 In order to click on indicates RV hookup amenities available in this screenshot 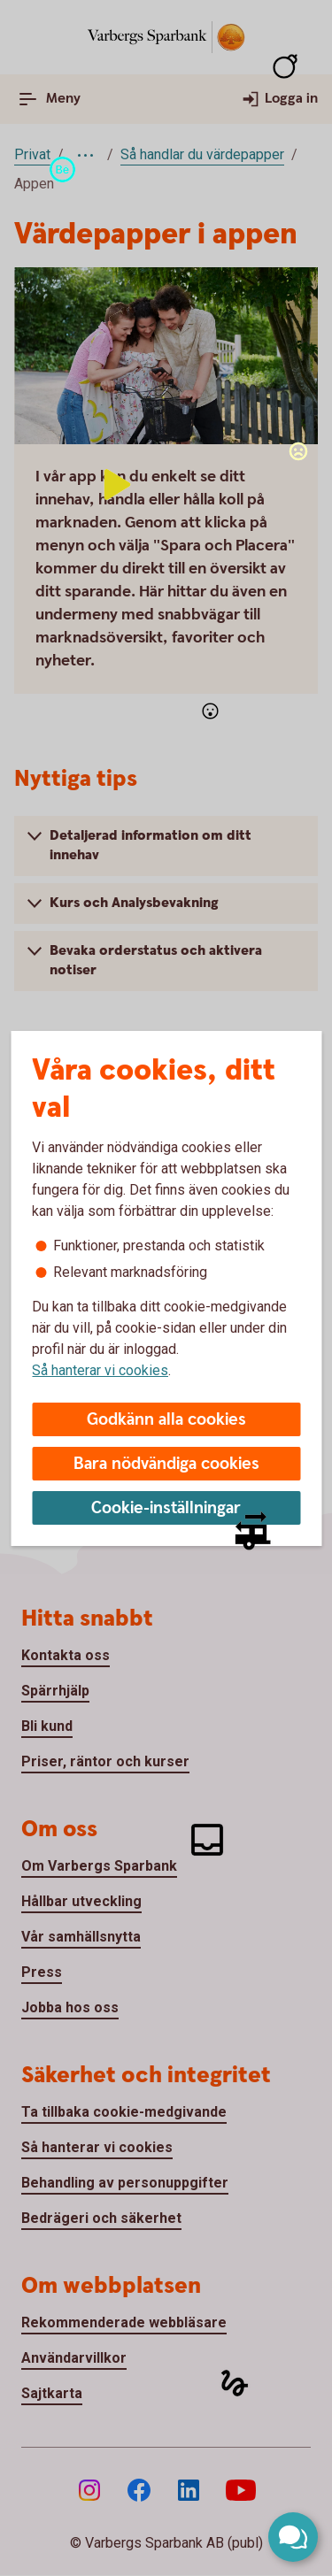, I will do `click(251, 1530)`.